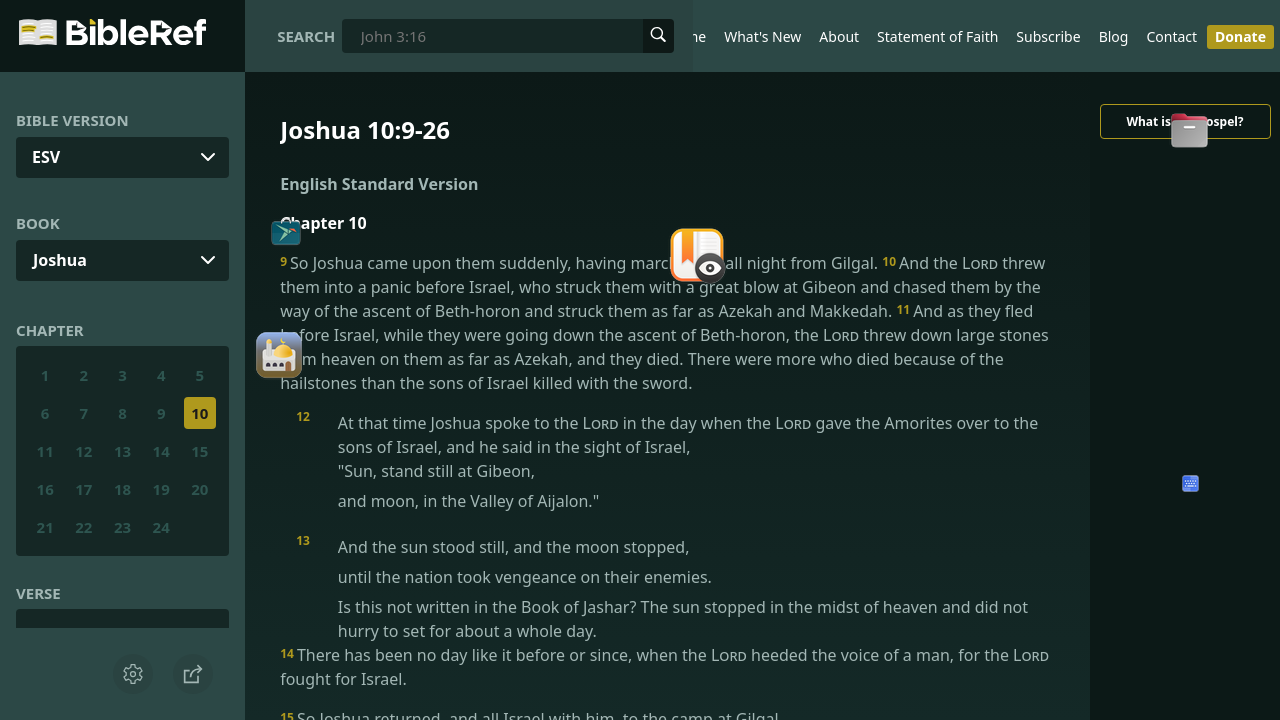 The width and height of the screenshot is (1280, 720). I want to click on open the vaktisalah islamic prayer times app, so click(279, 355).